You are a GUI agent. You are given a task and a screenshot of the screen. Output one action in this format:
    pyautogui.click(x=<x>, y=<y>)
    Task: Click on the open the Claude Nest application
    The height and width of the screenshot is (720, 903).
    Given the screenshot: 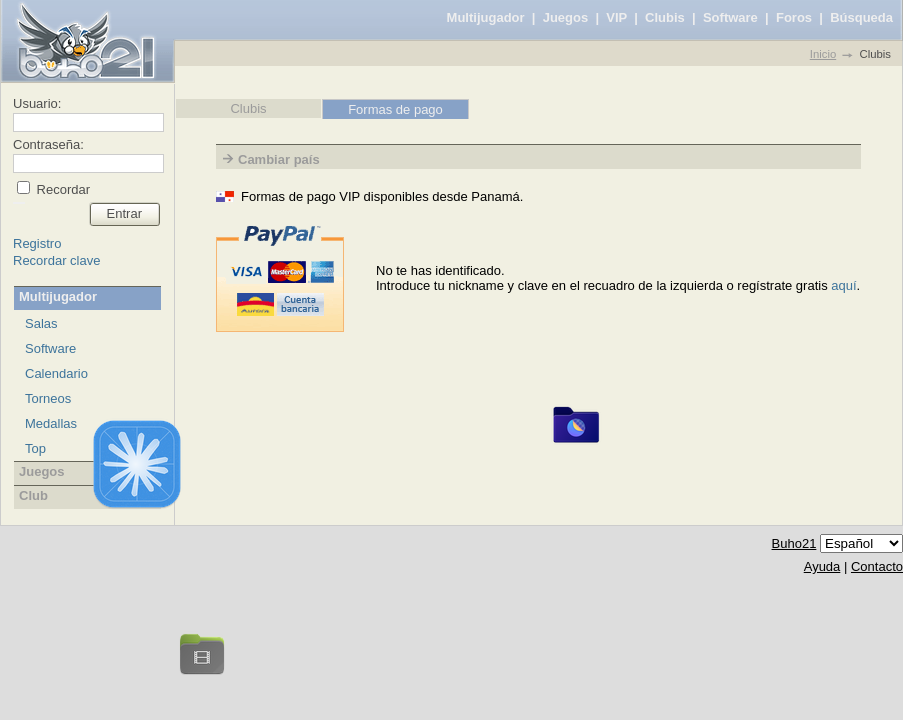 What is the action you would take?
    pyautogui.click(x=137, y=464)
    